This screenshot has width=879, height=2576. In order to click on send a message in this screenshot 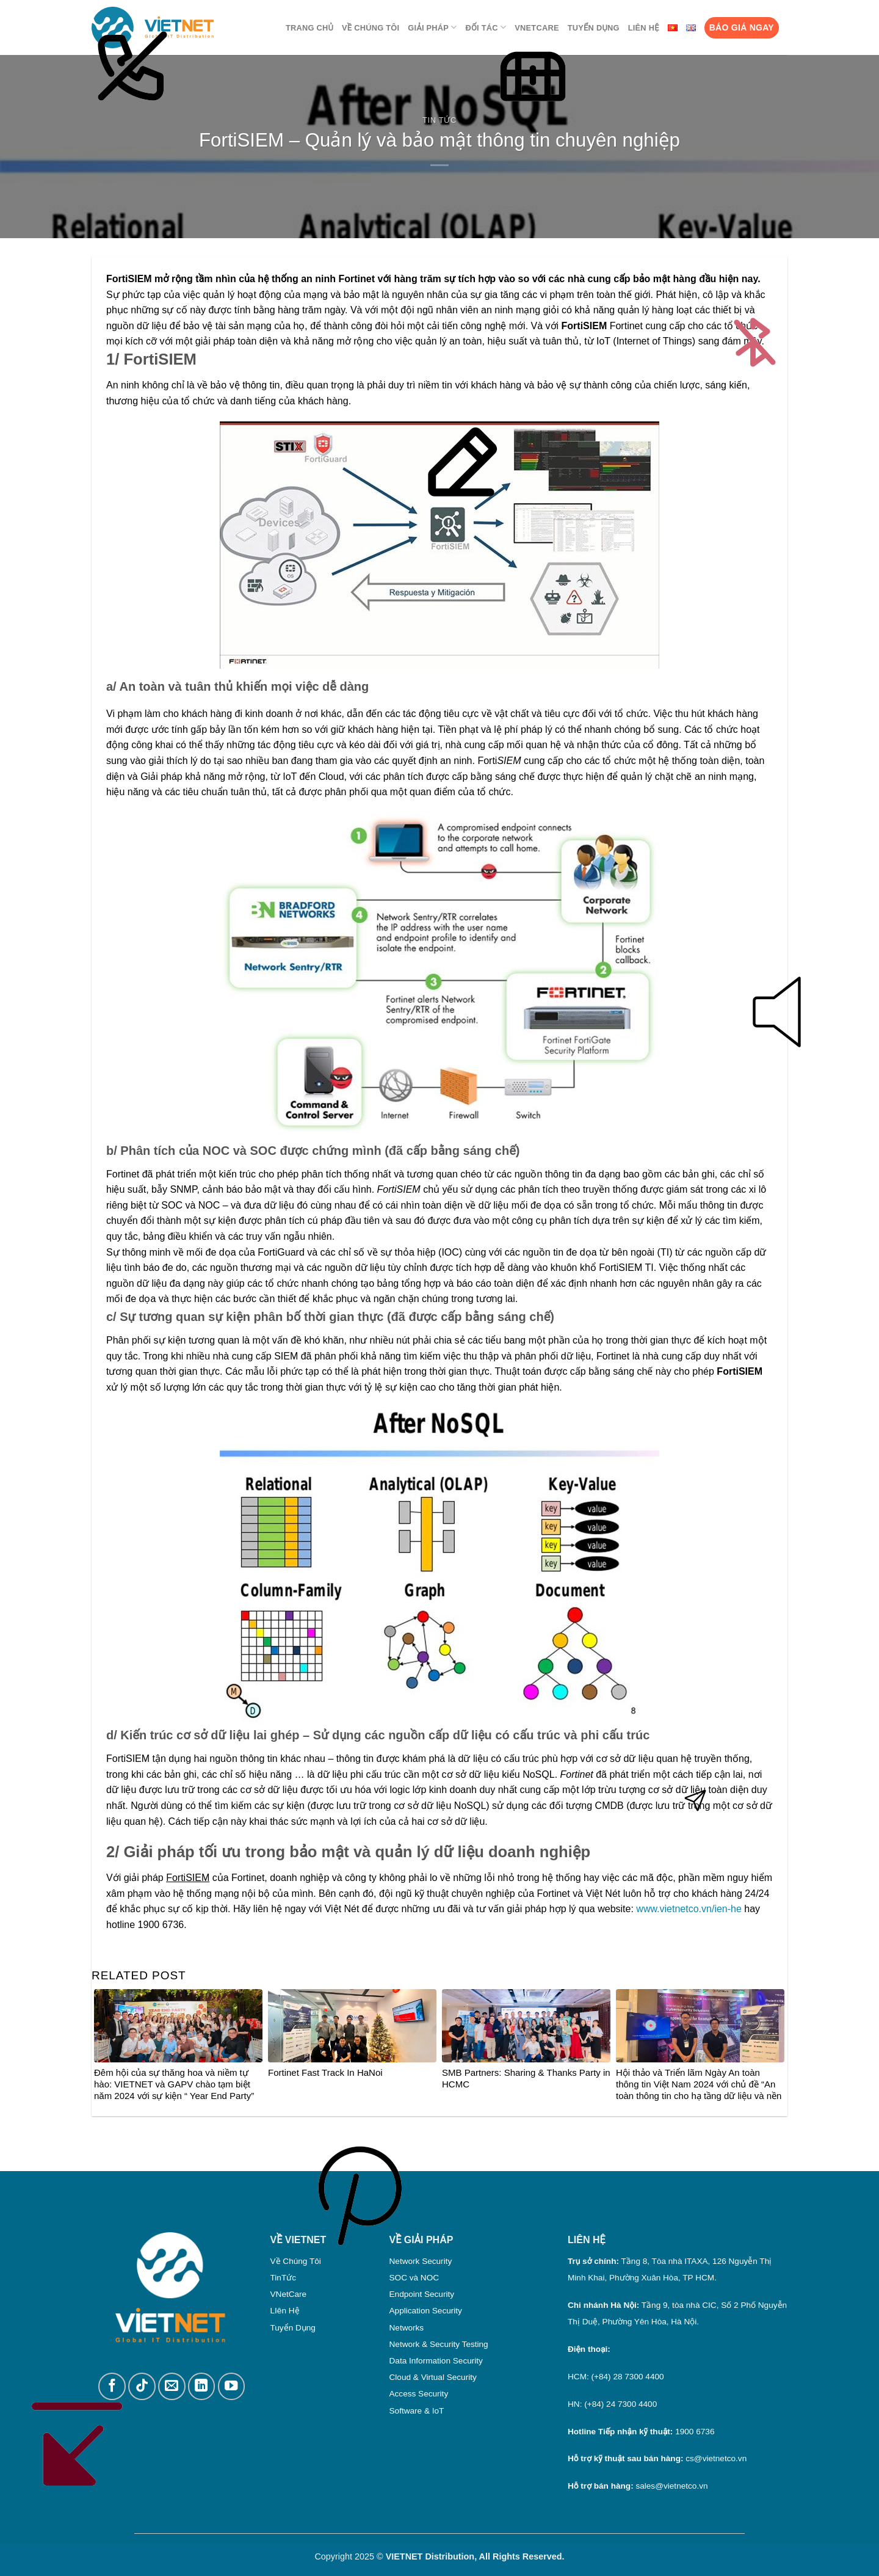, I will do `click(695, 1800)`.